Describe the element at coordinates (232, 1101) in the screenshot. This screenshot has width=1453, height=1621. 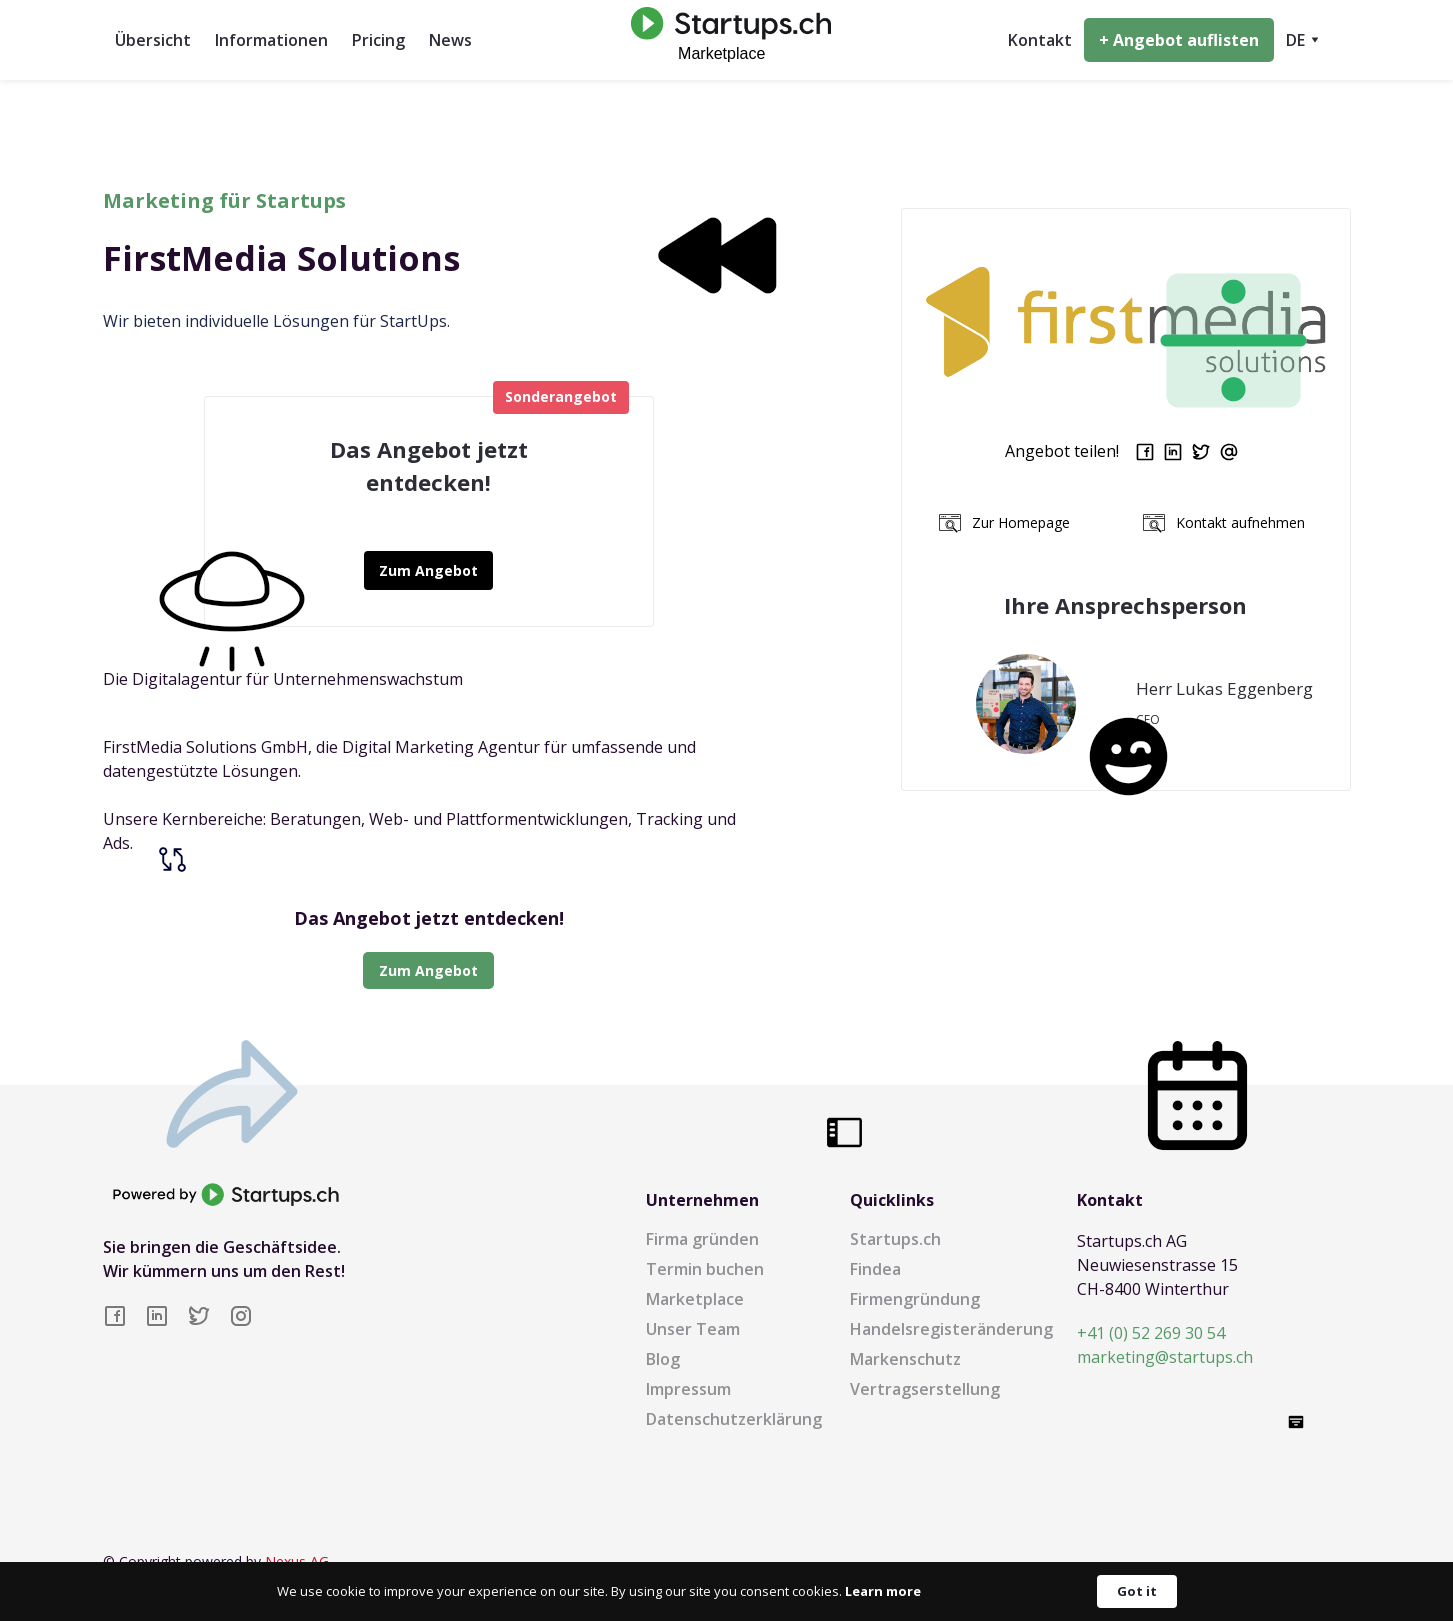
I see `share this content` at that location.